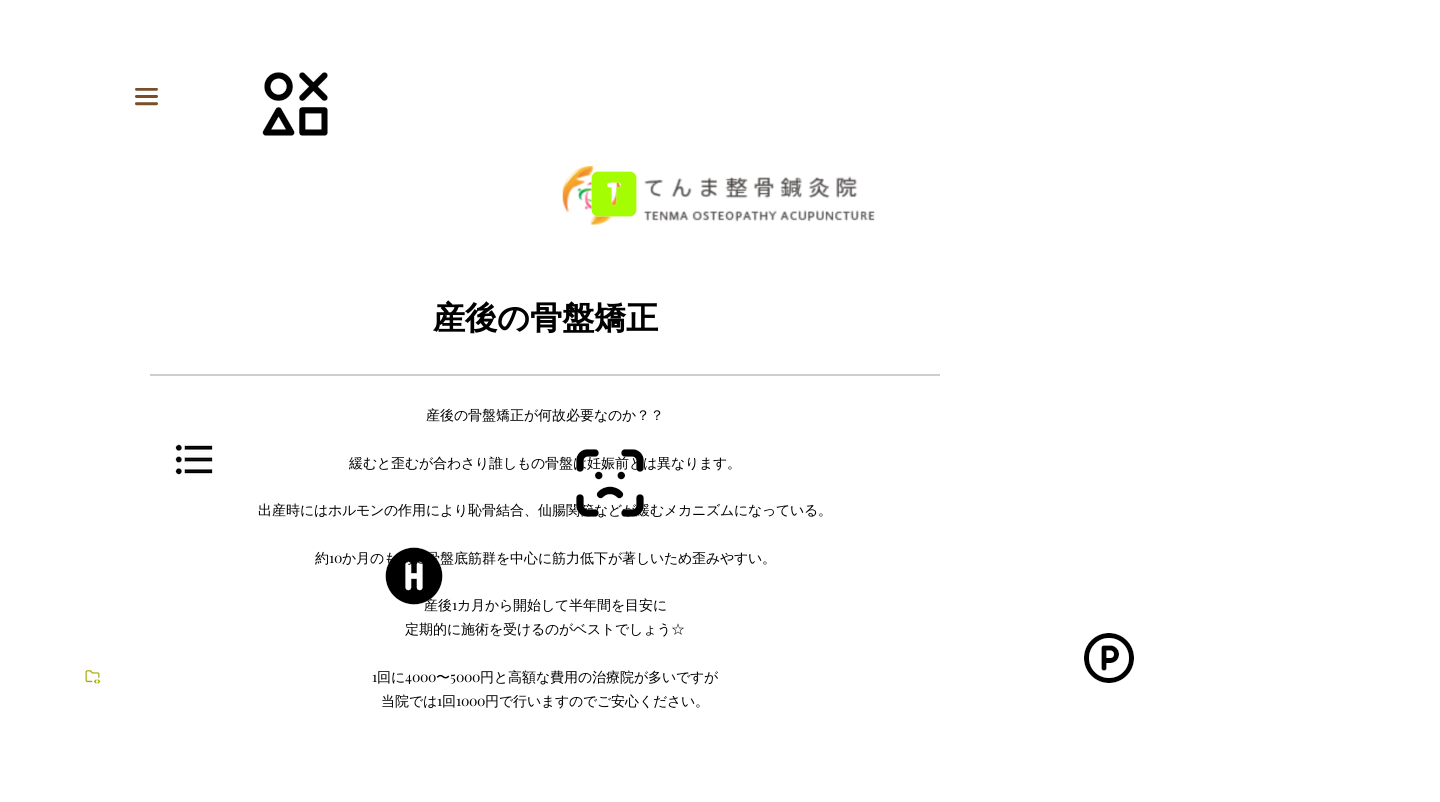  I want to click on open code projects folder, so click(92, 676).